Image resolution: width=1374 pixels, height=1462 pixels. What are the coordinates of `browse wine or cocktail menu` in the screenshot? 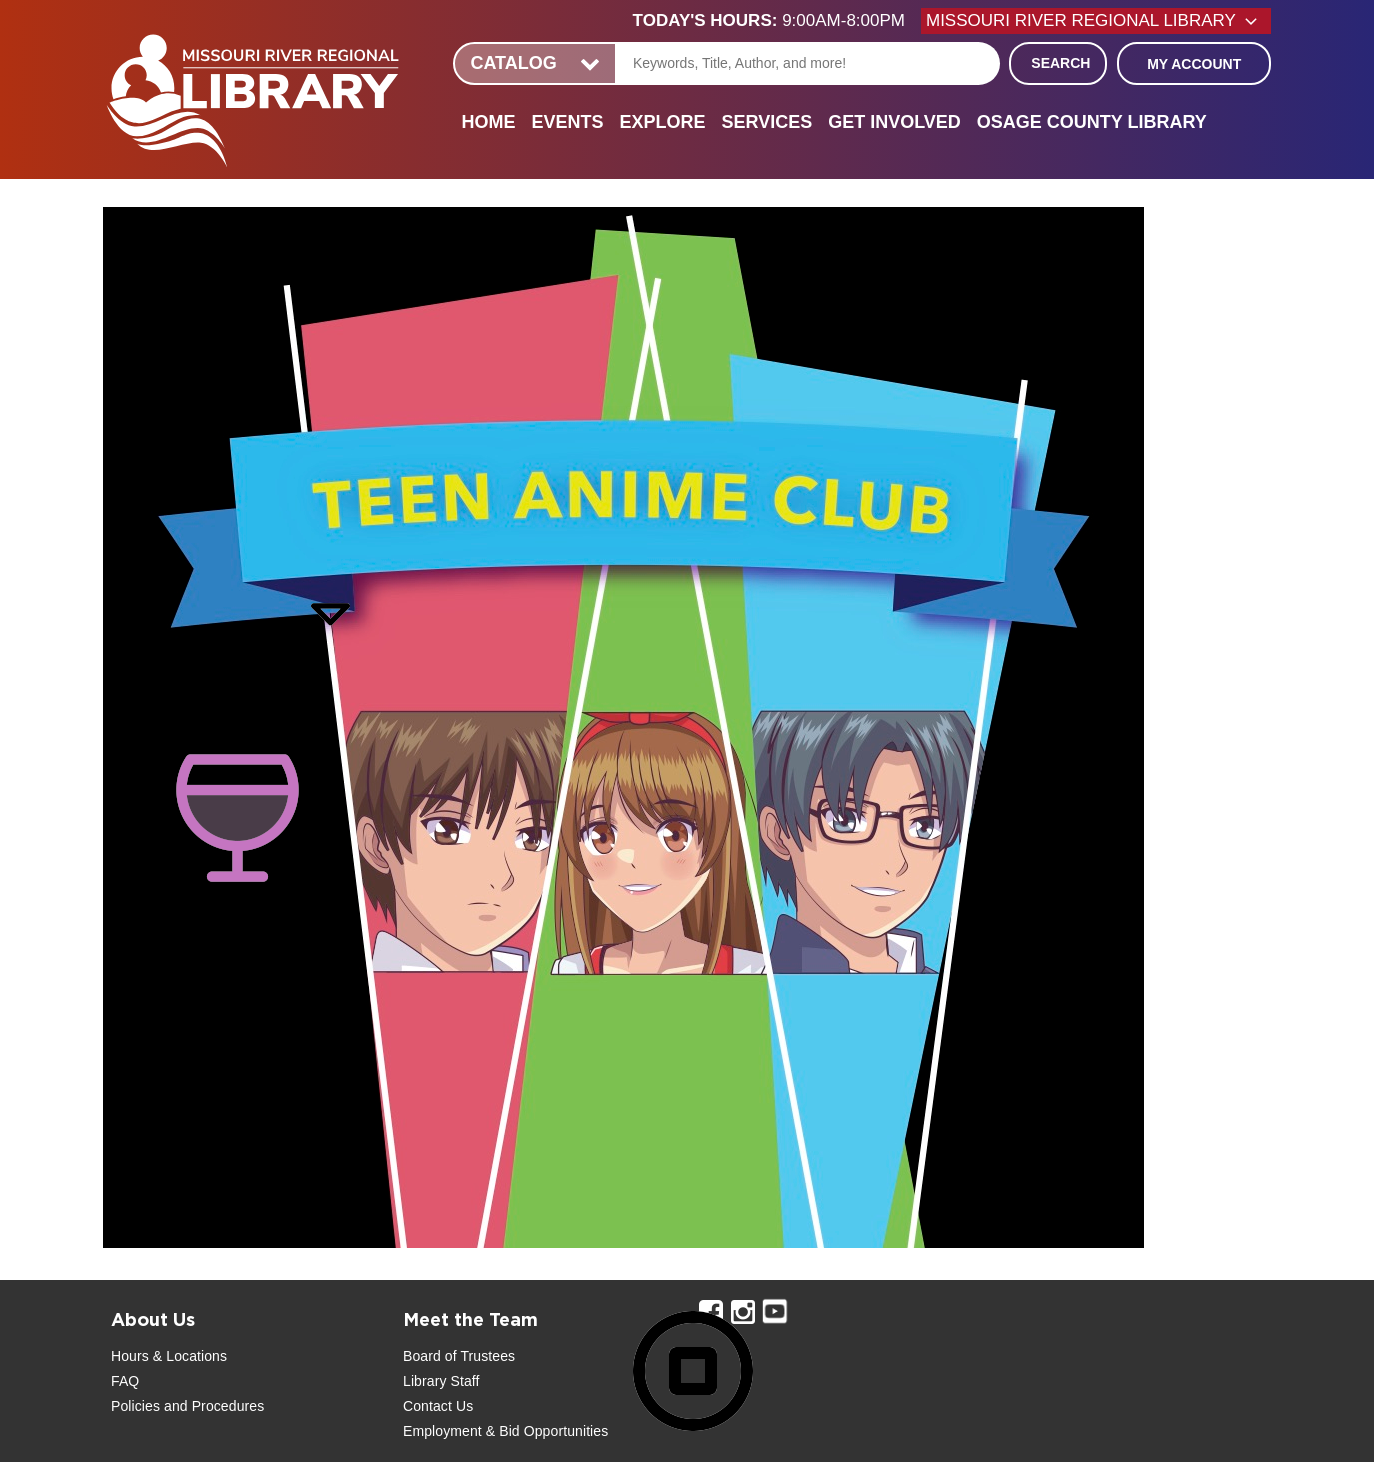 It's located at (237, 815).